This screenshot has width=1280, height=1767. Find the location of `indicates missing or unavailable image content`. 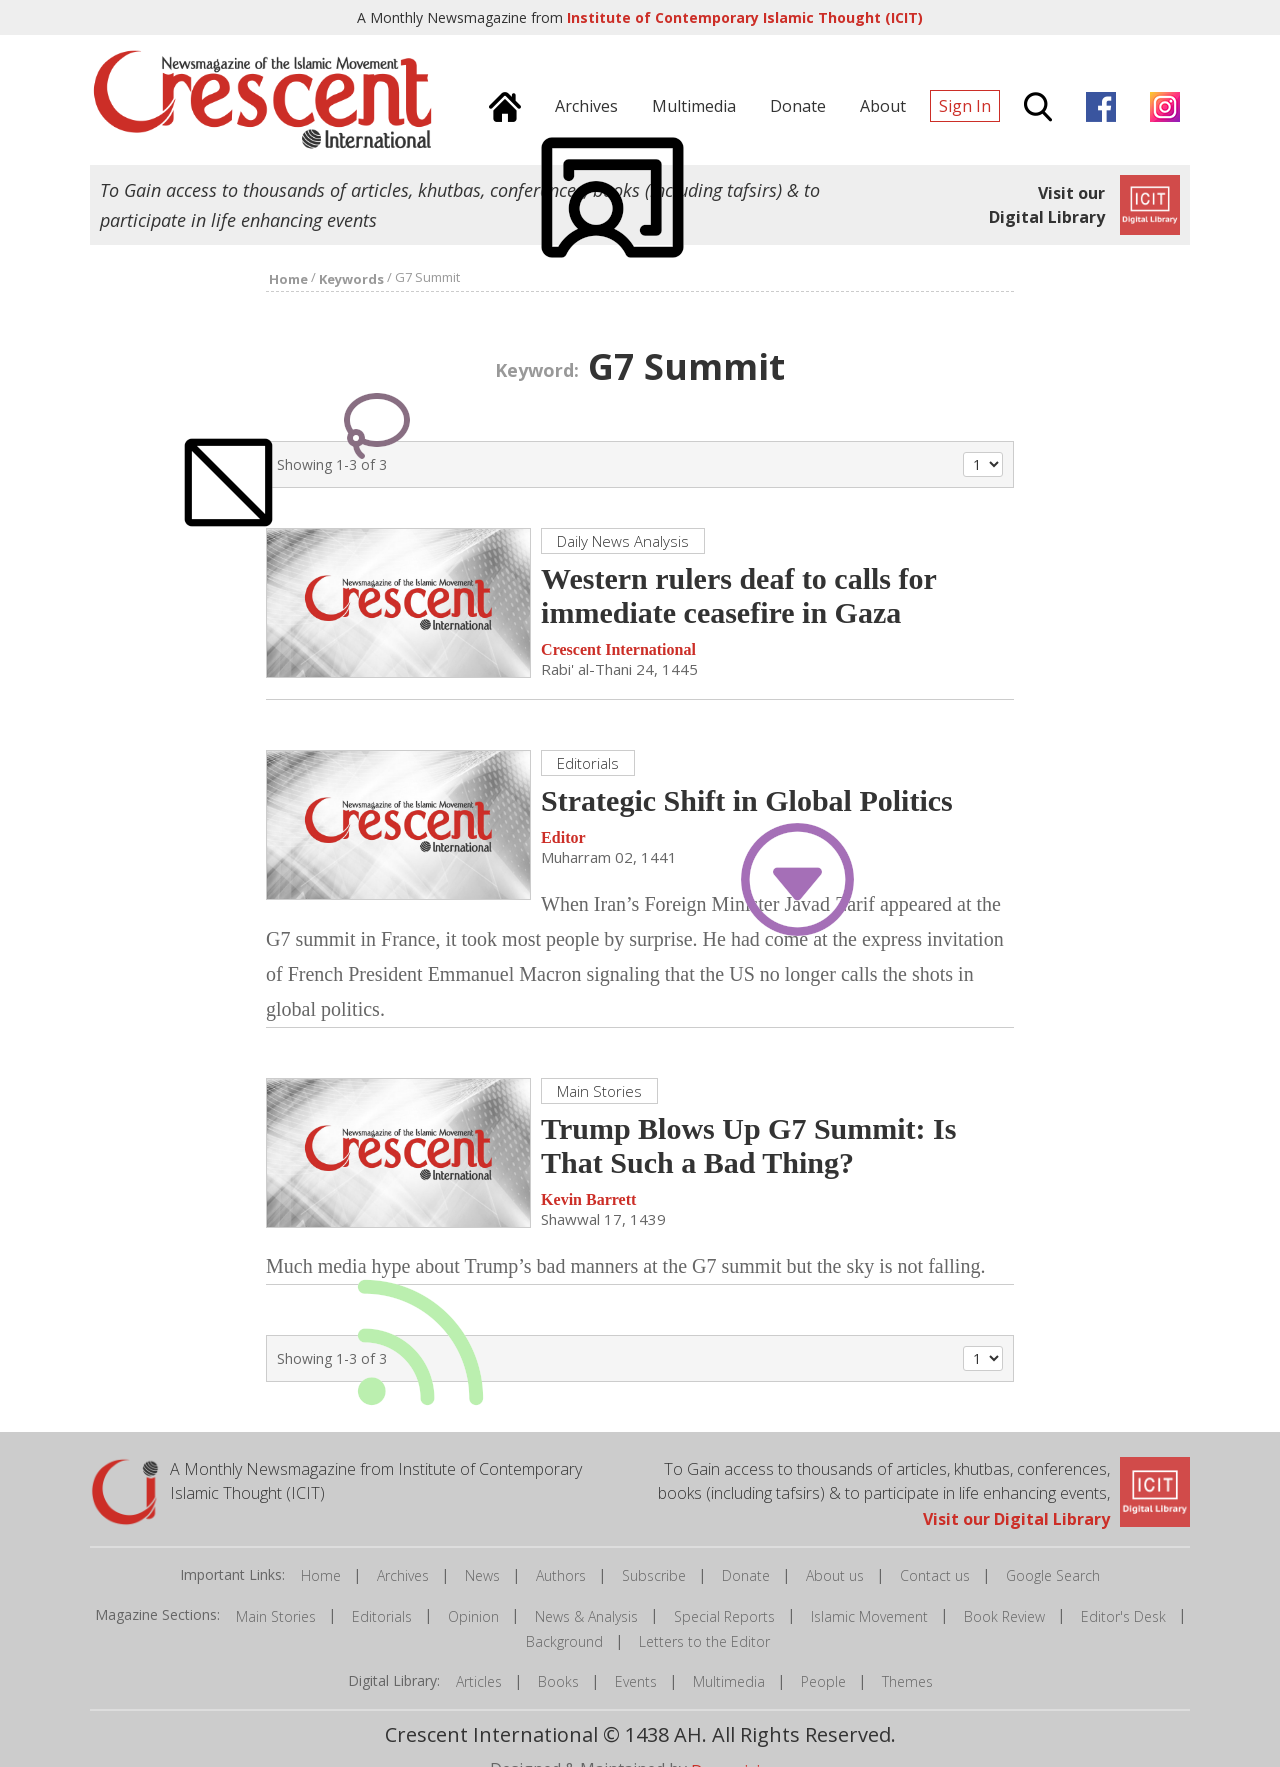

indicates missing or unavailable image content is located at coordinates (228, 482).